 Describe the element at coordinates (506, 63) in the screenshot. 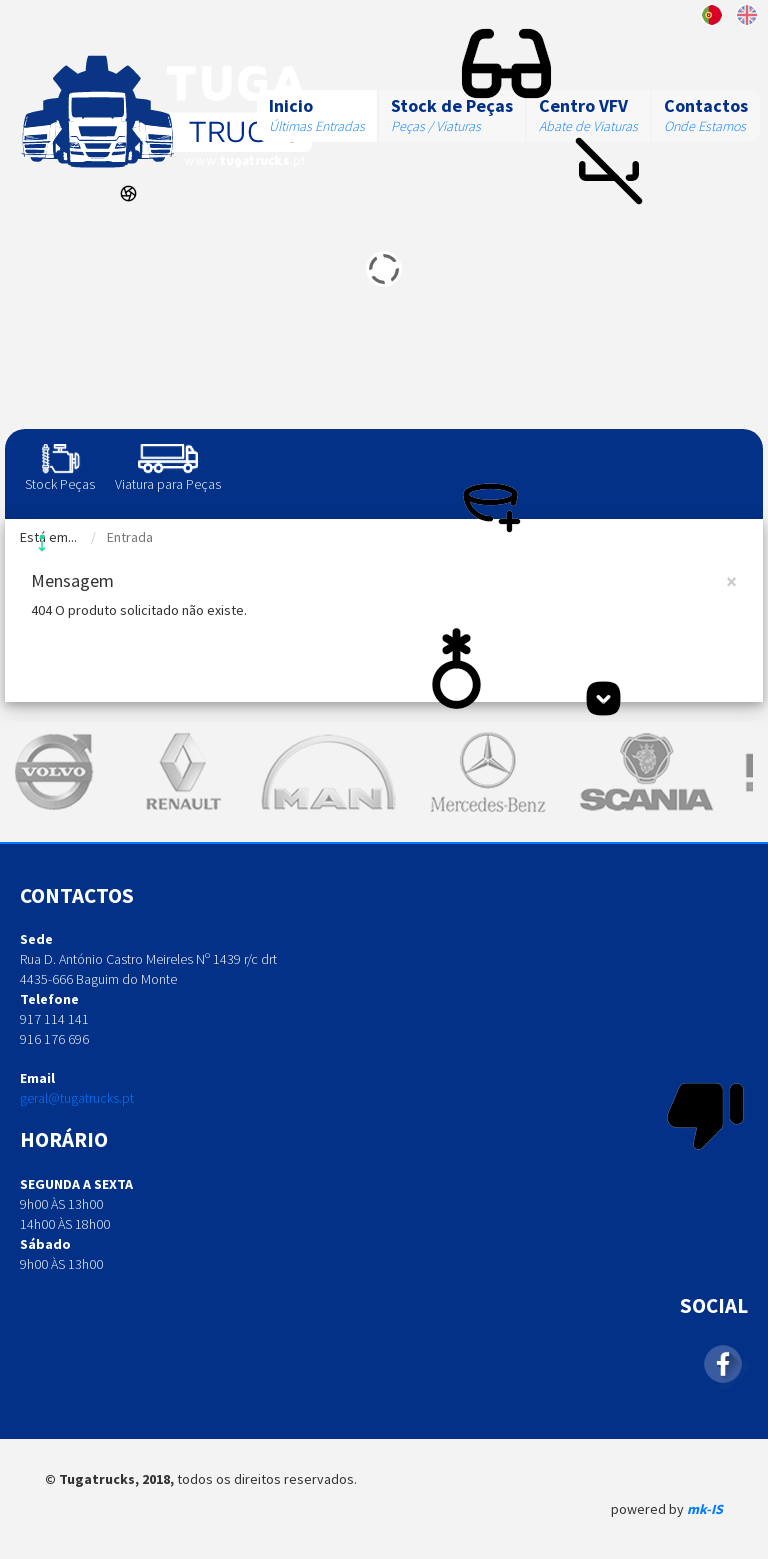

I see `enable reading mode or accessibility features` at that location.